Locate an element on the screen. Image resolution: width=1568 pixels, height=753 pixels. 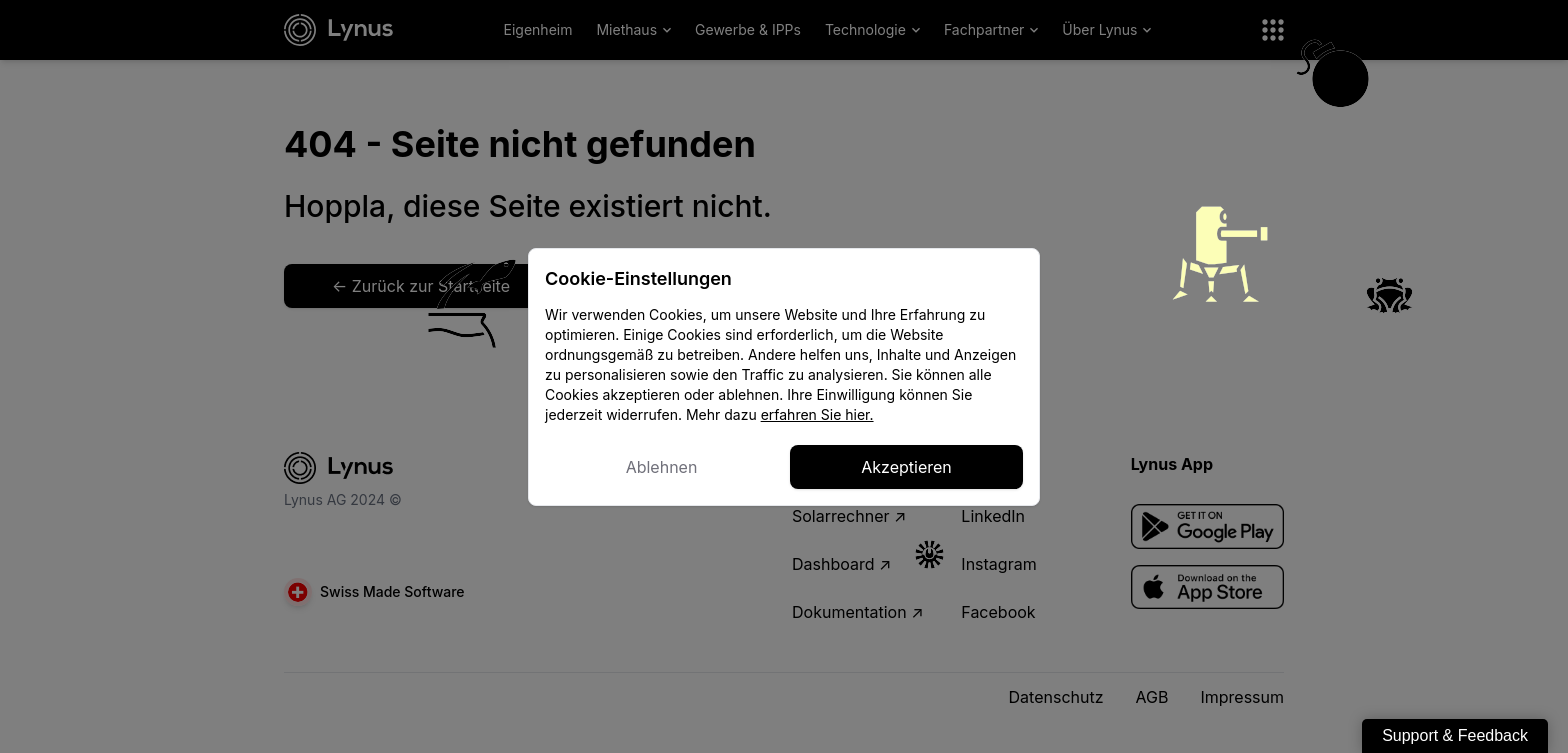
abstract sun or radiant energy symbol is located at coordinates (929, 554).